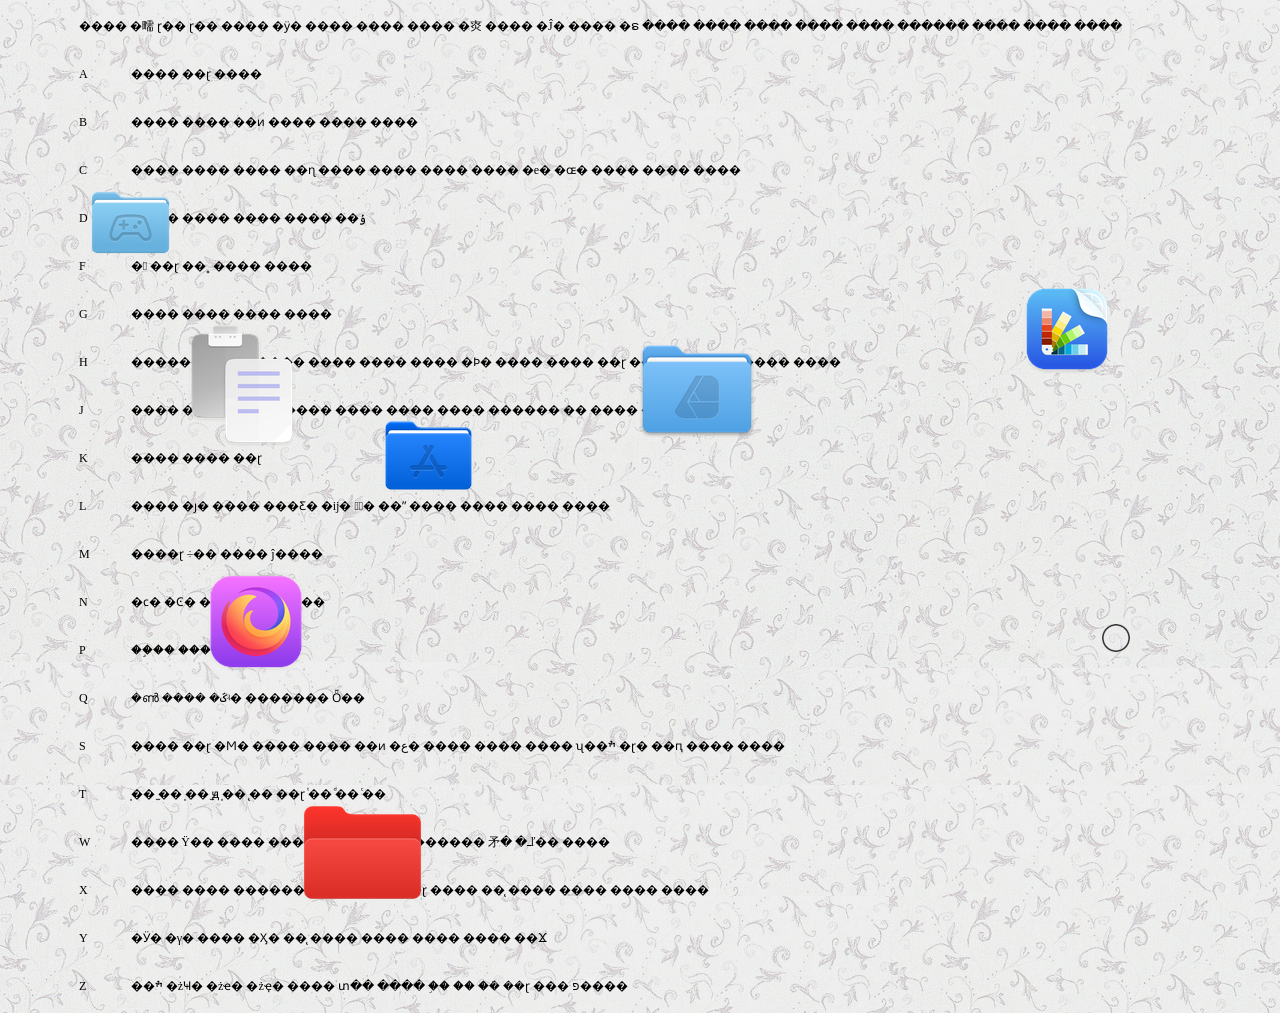 This screenshot has height=1013, width=1280. I want to click on indicates fullwidth input mode is active, so click(1116, 638).